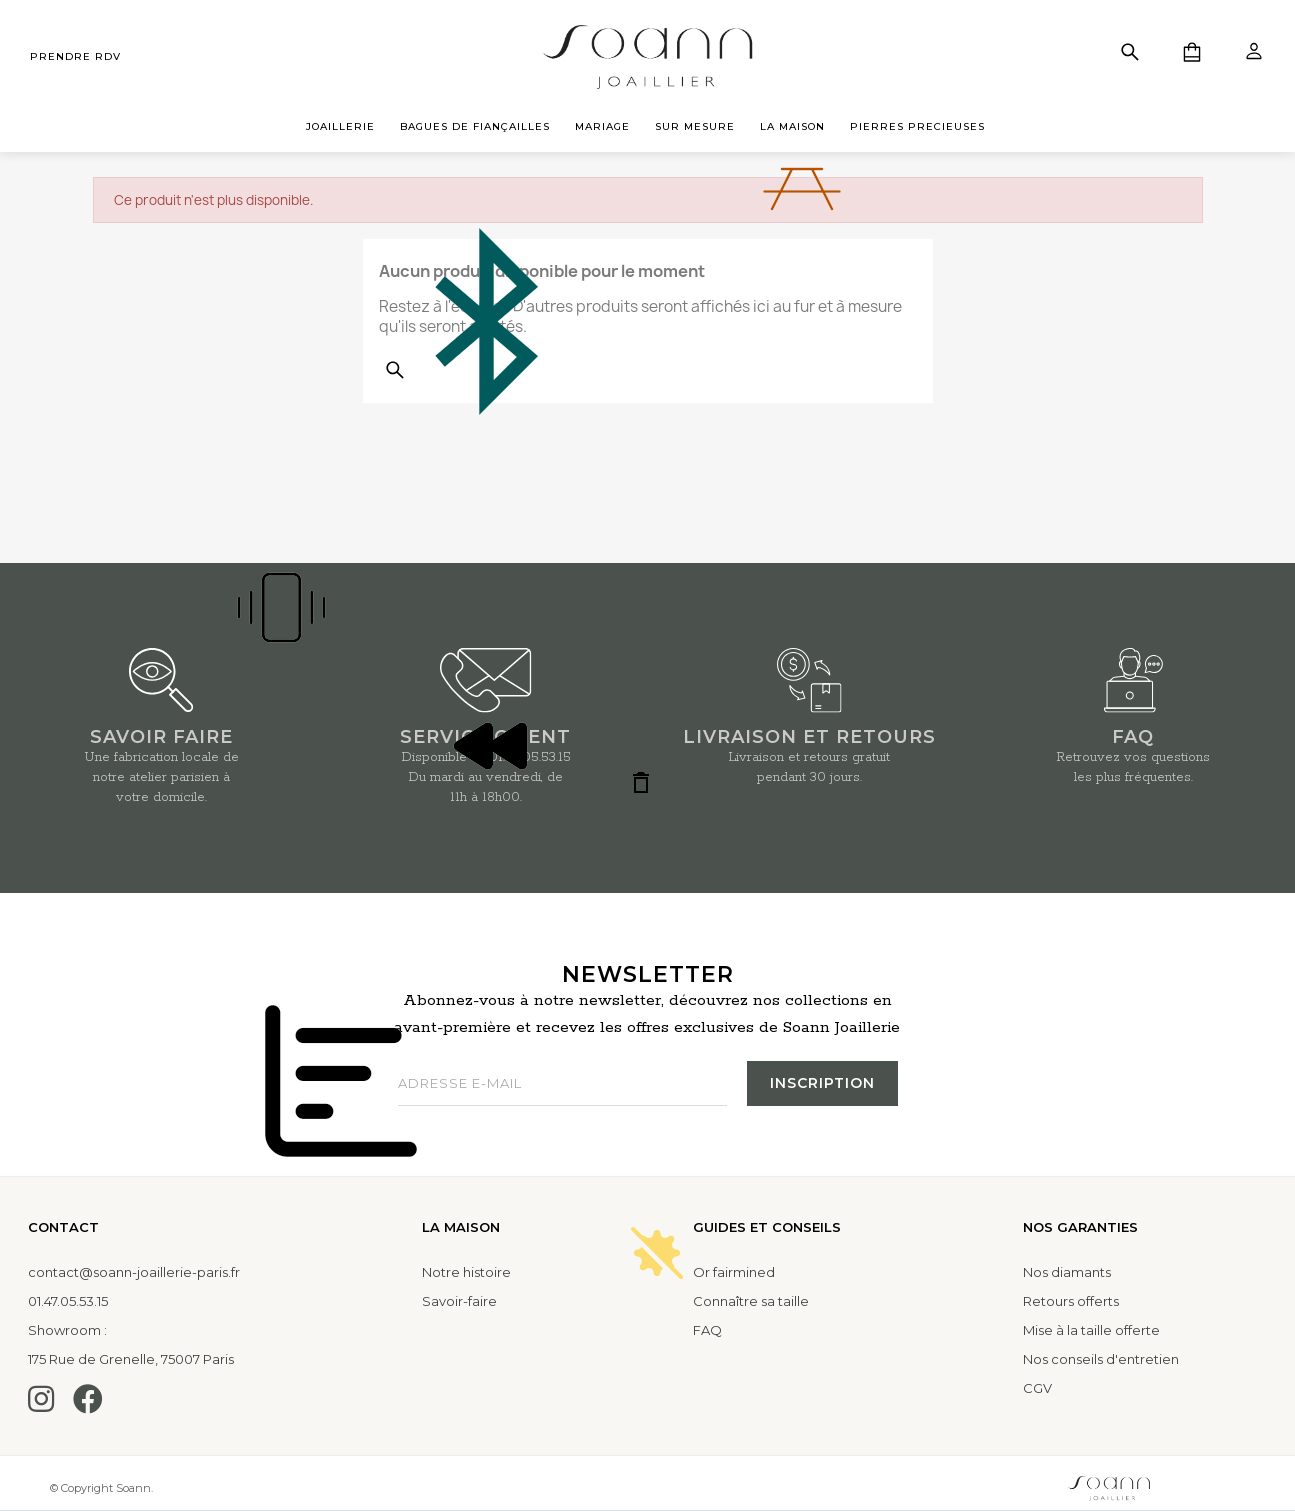  What do you see at coordinates (657, 1253) in the screenshot?
I see `indicates virus-free or no threats detected` at bounding box center [657, 1253].